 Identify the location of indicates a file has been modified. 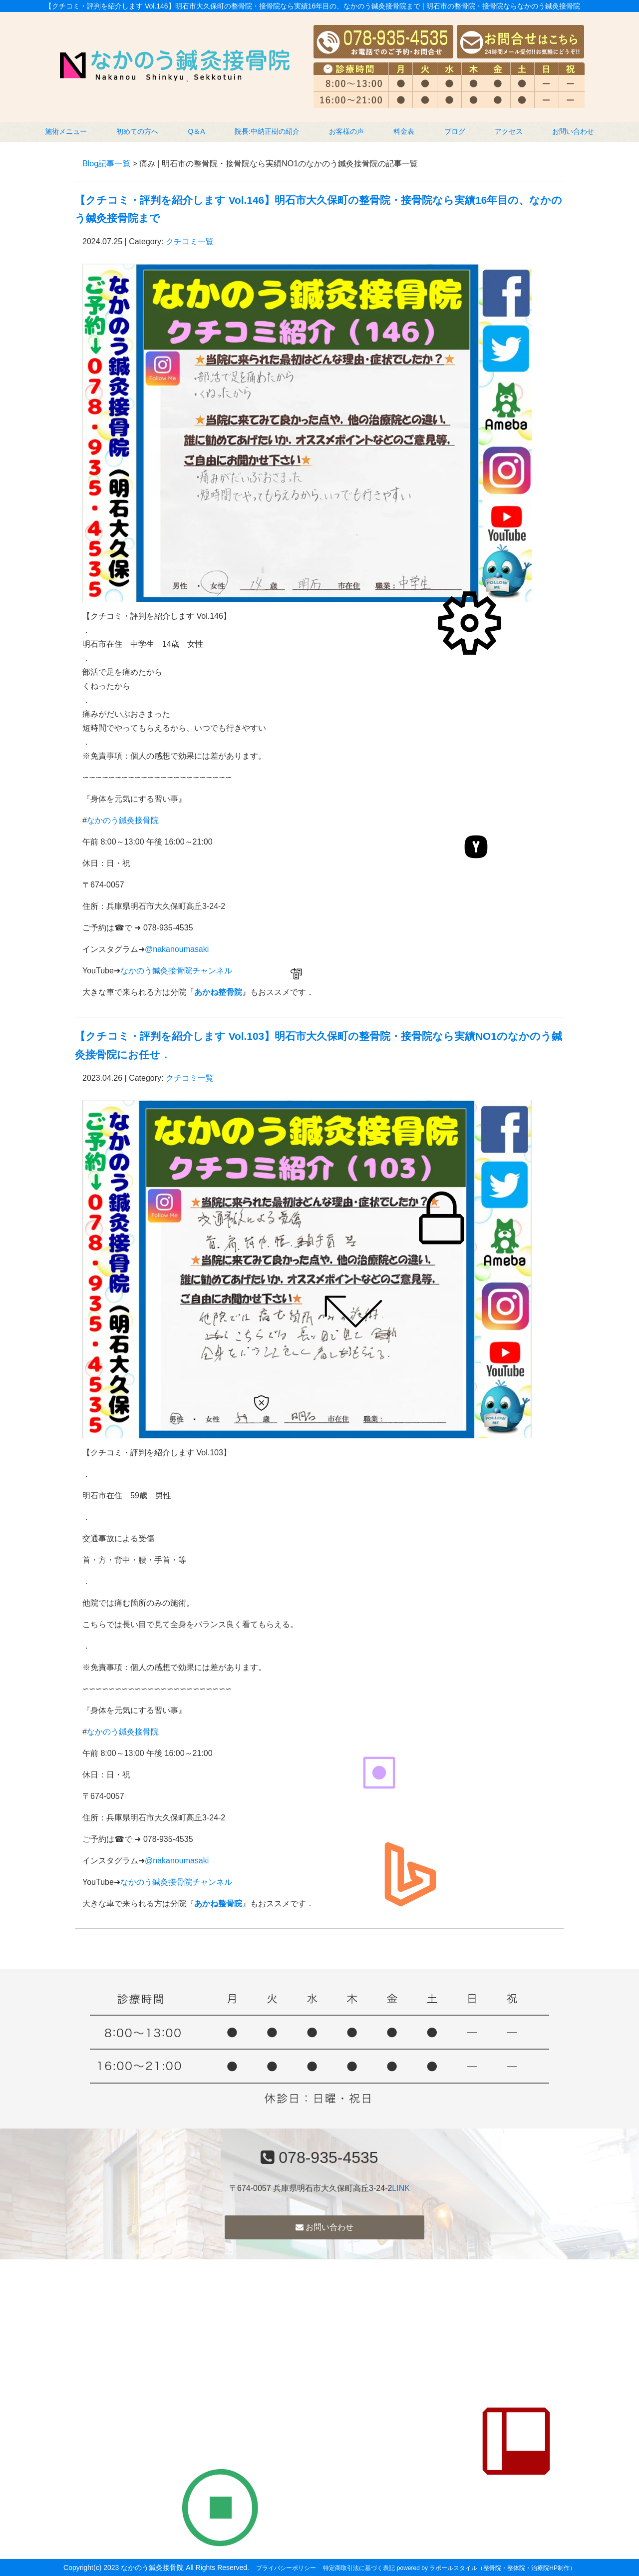
(379, 1772).